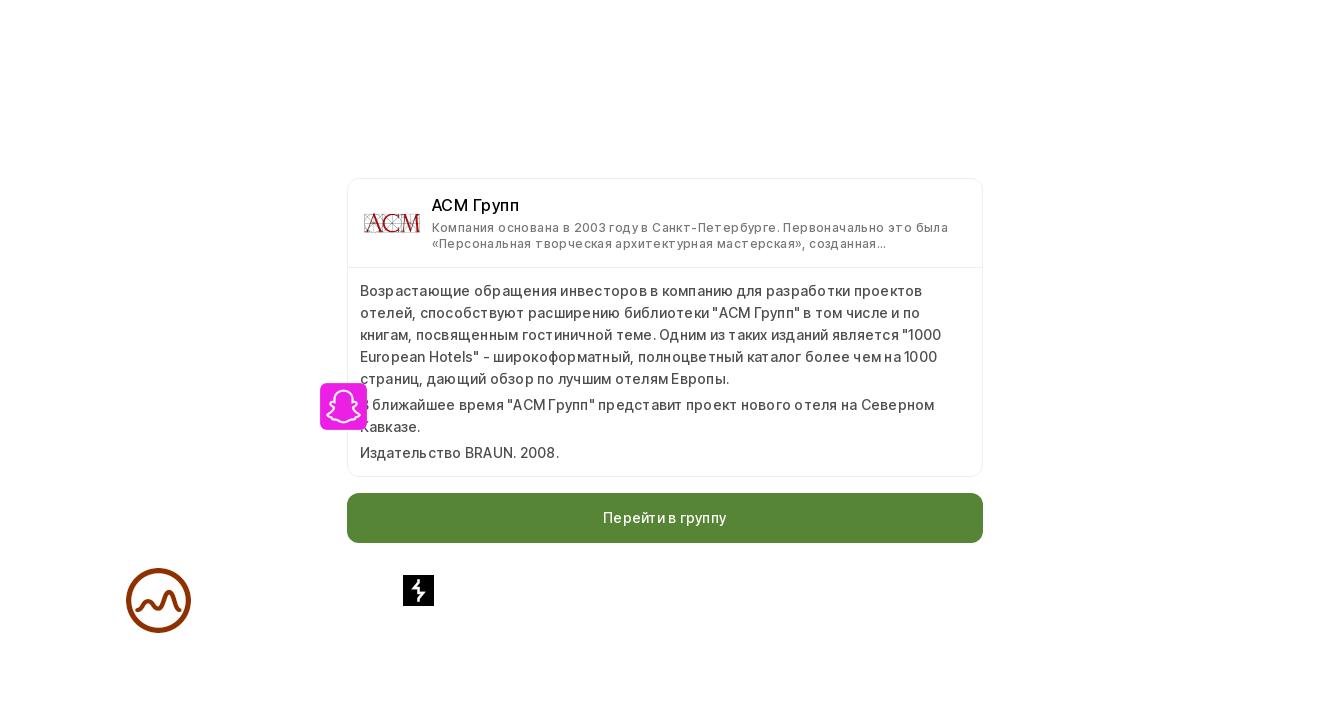  What do you see at coordinates (158, 600) in the screenshot?
I see `open the Flood torrent client` at bounding box center [158, 600].